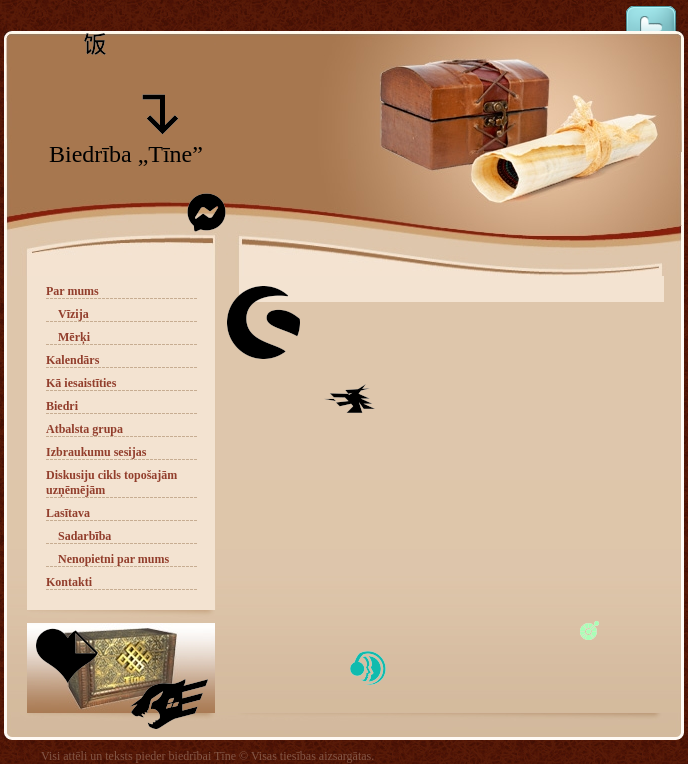  What do you see at coordinates (263, 322) in the screenshot?
I see `Shopware e-commerce platform logo` at bounding box center [263, 322].